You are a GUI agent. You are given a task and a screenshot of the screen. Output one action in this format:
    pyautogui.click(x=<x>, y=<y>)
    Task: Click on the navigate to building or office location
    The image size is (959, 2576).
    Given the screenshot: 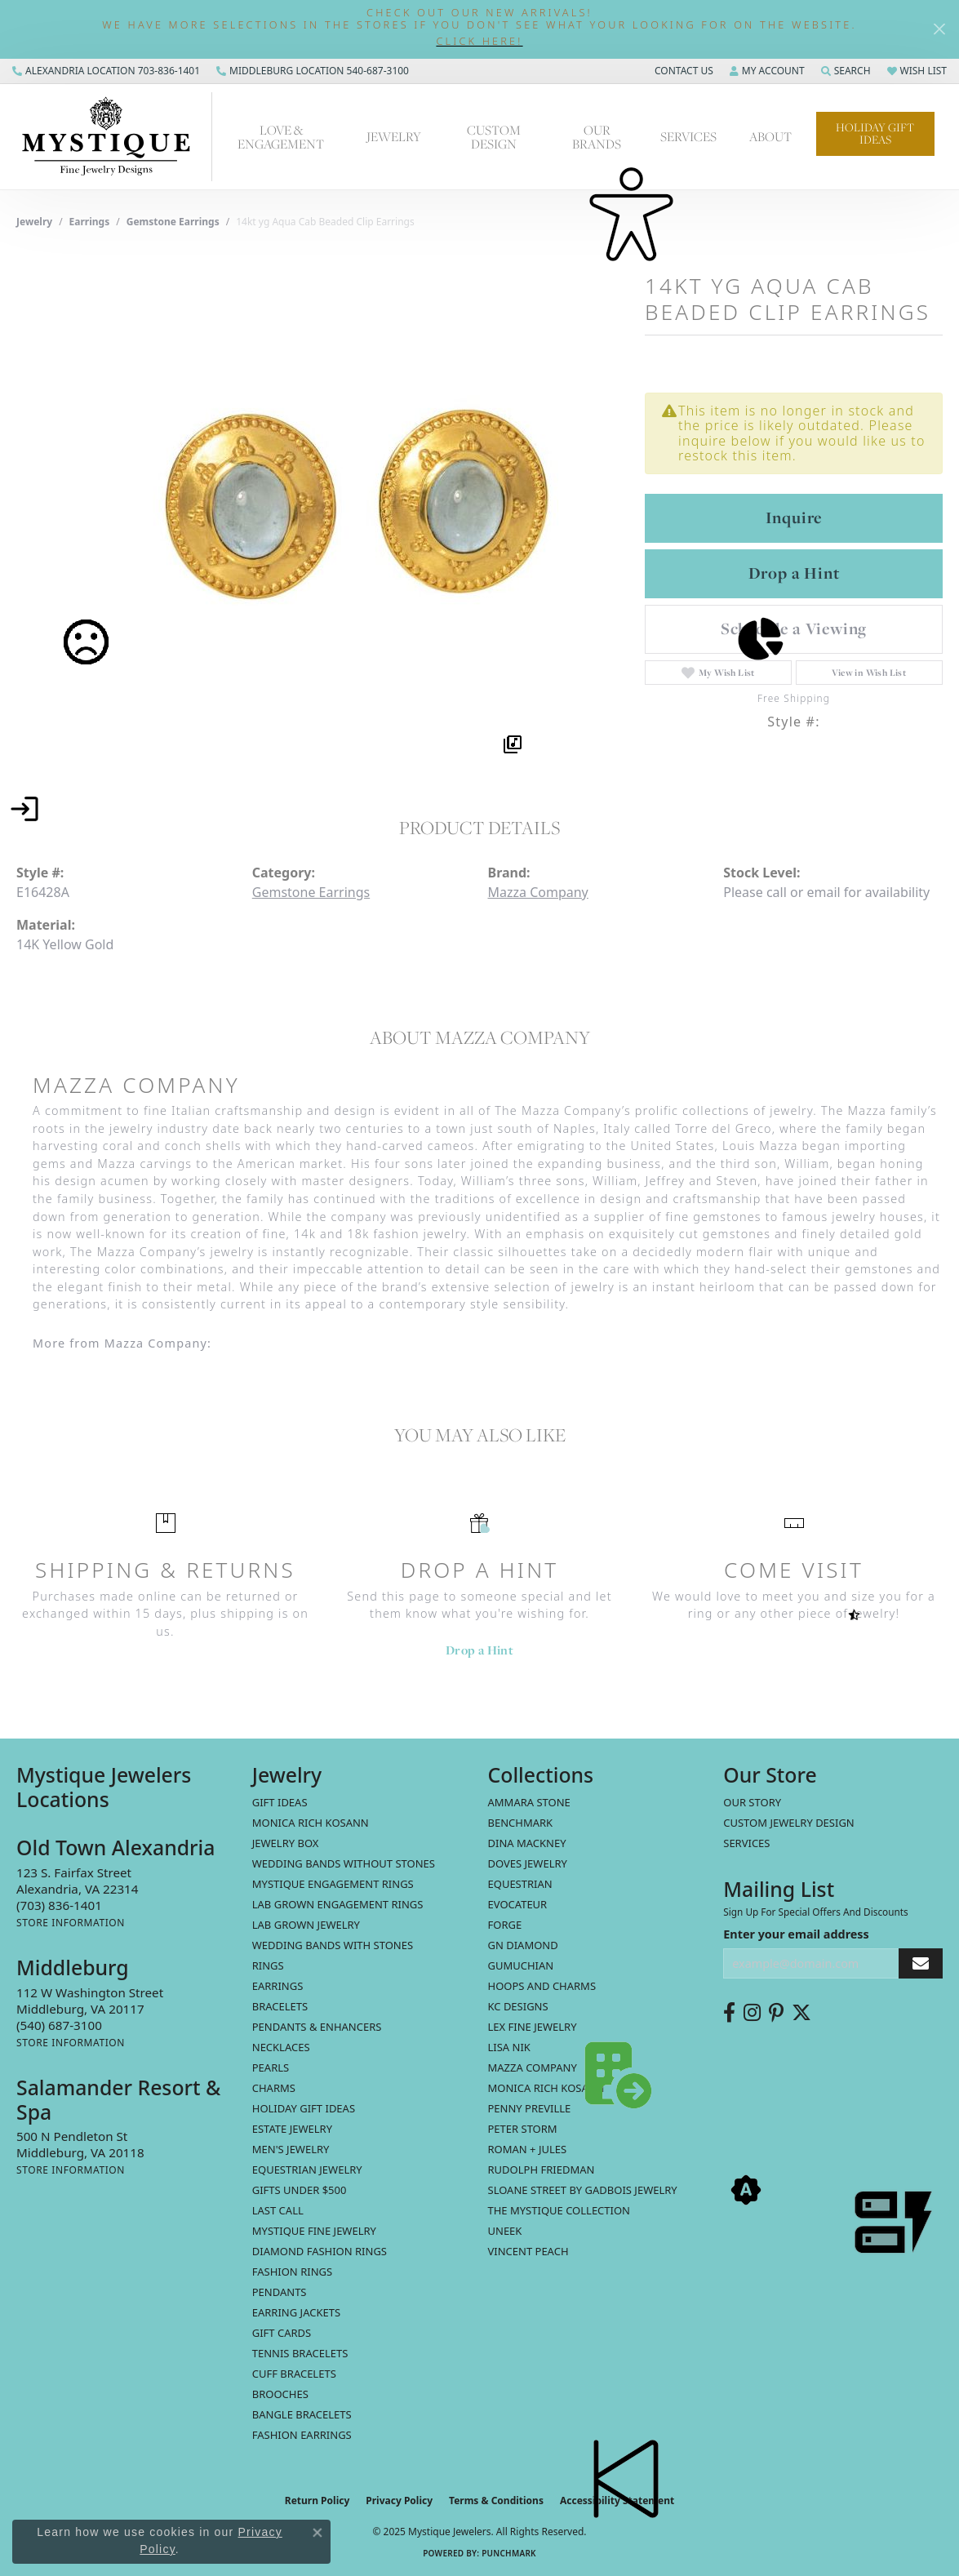 What is the action you would take?
    pyautogui.click(x=616, y=2073)
    